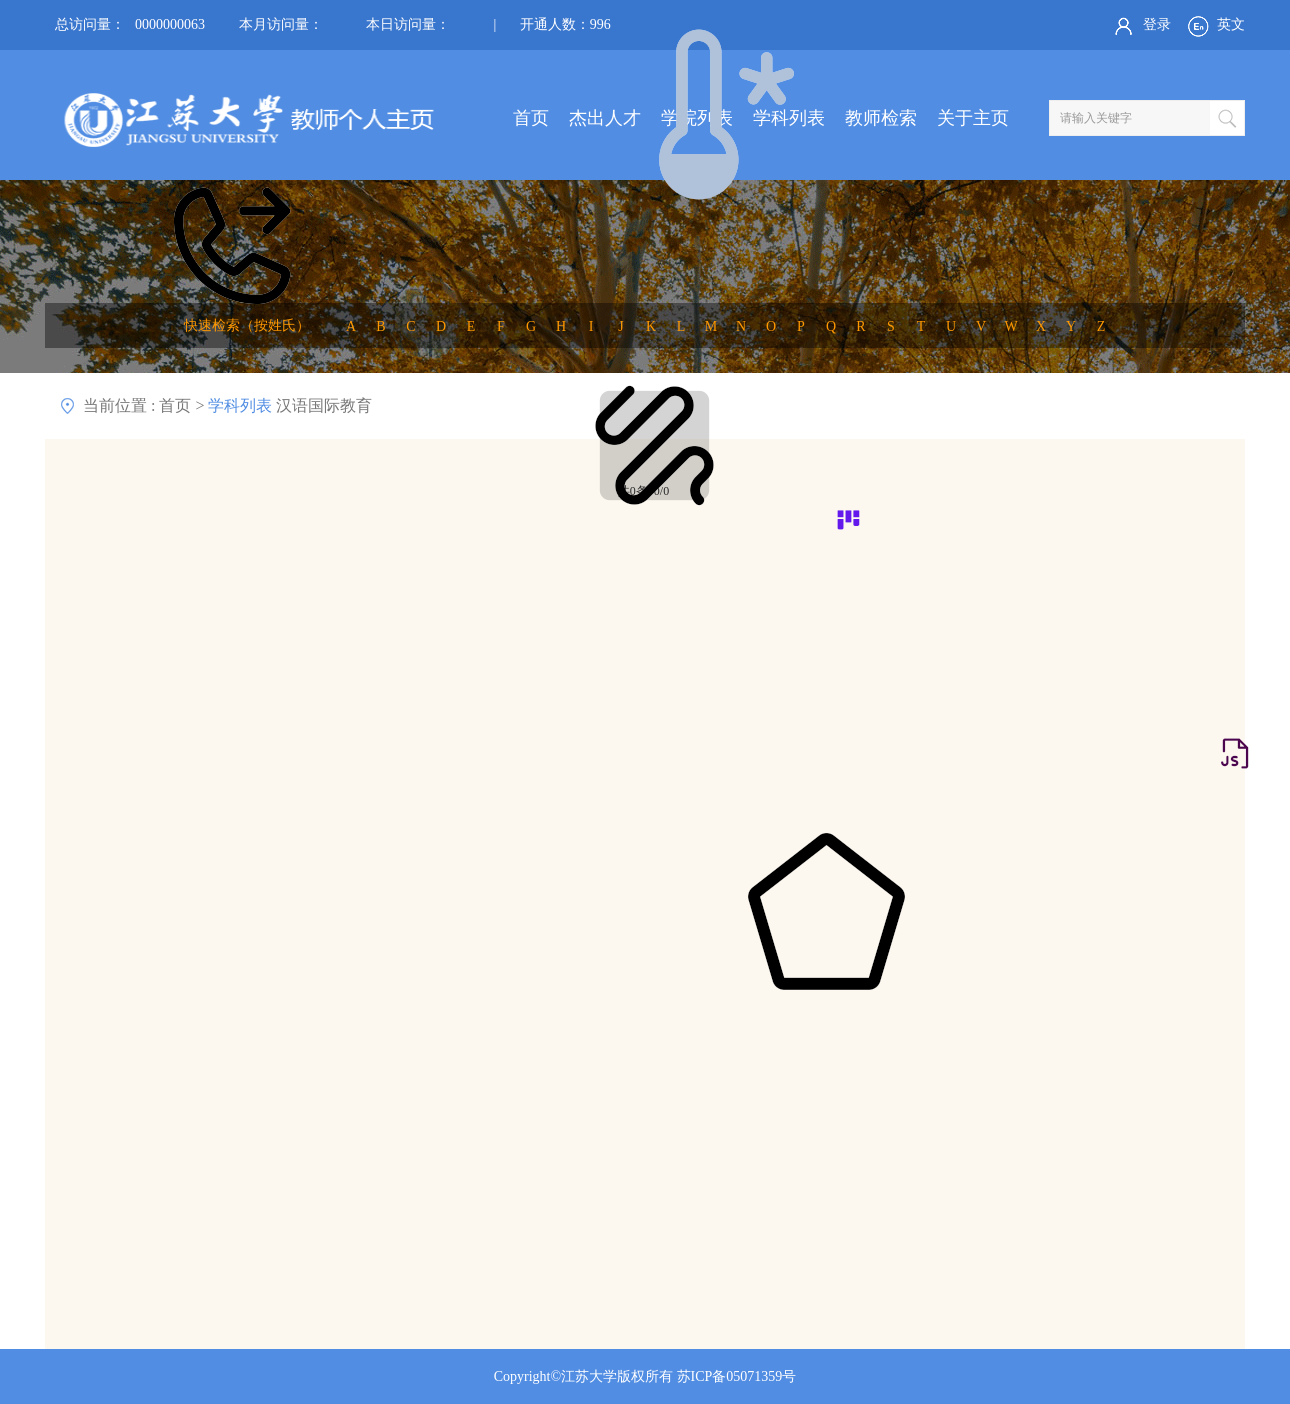  I want to click on access freehand drawing or annotation tools, so click(654, 445).